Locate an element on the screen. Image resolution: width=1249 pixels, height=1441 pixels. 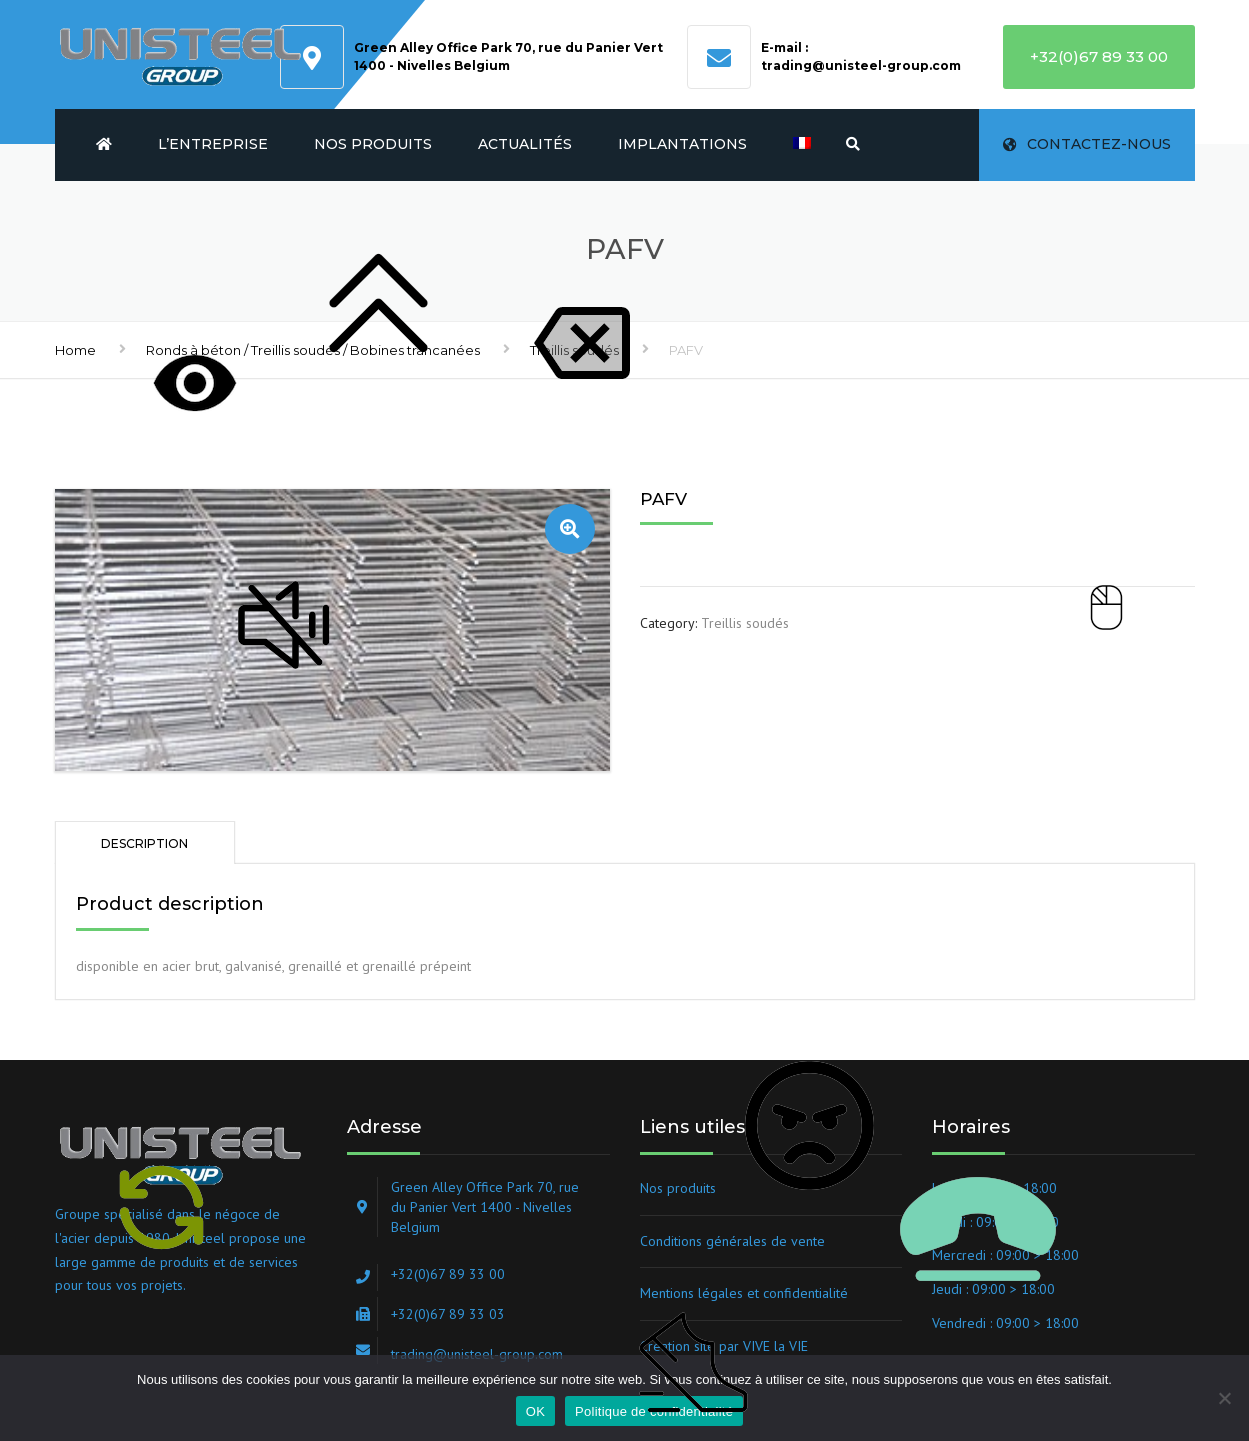
mute audio is located at coordinates (282, 625).